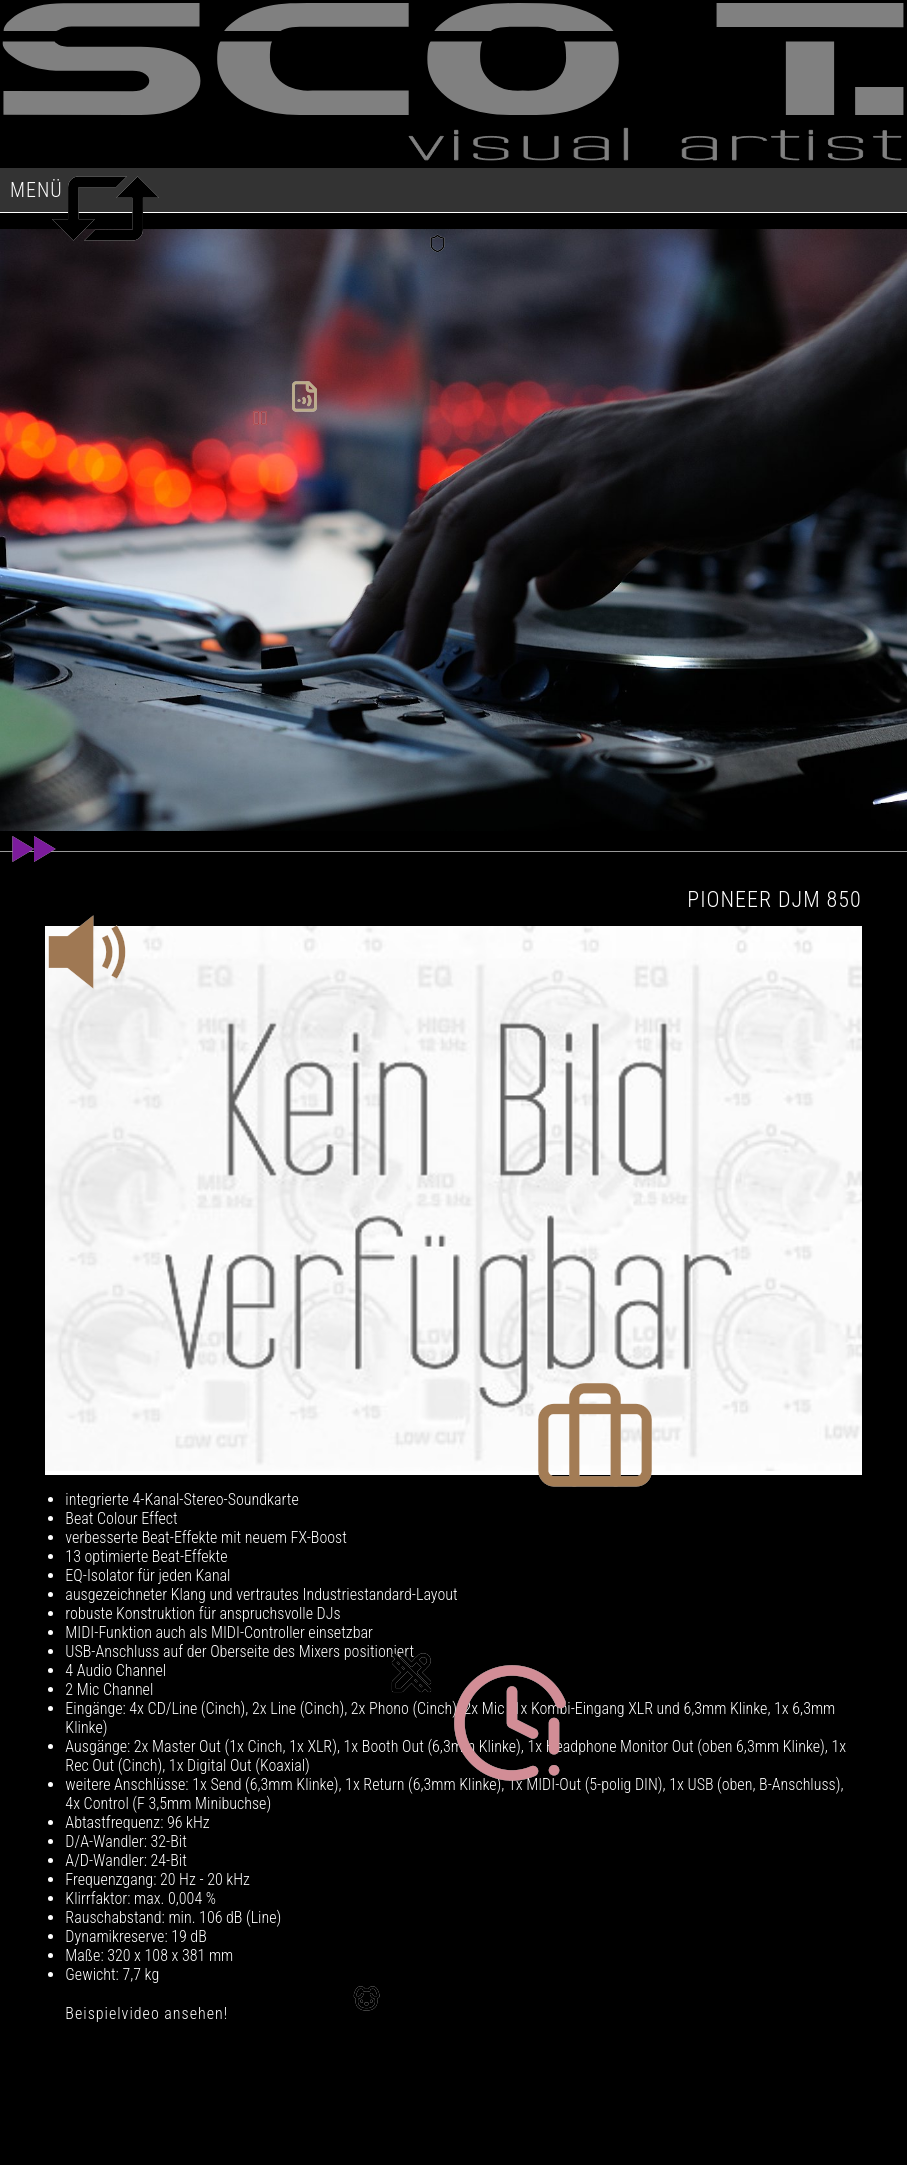  Describe the element at coordinates (87, 952) in the screenshot. I see `adjust audio volume to medium level` at that location.